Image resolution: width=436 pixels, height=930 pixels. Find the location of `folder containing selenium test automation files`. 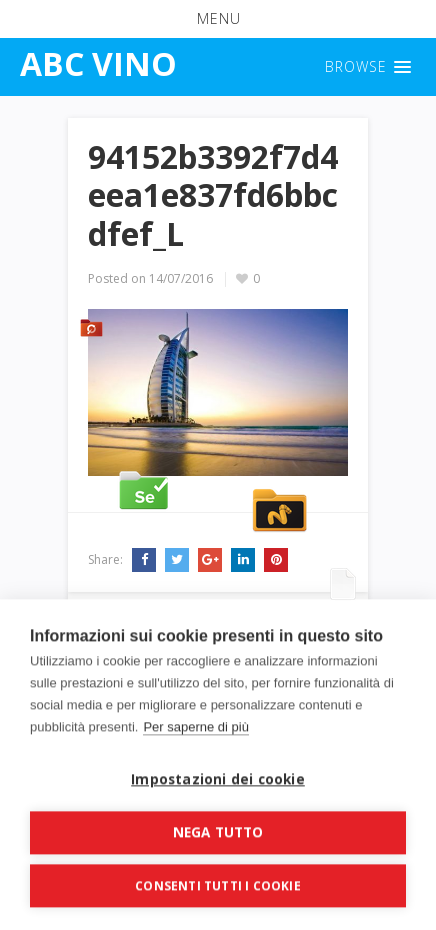

folder containing selenium test automation files is located at coordinates (143, 491).